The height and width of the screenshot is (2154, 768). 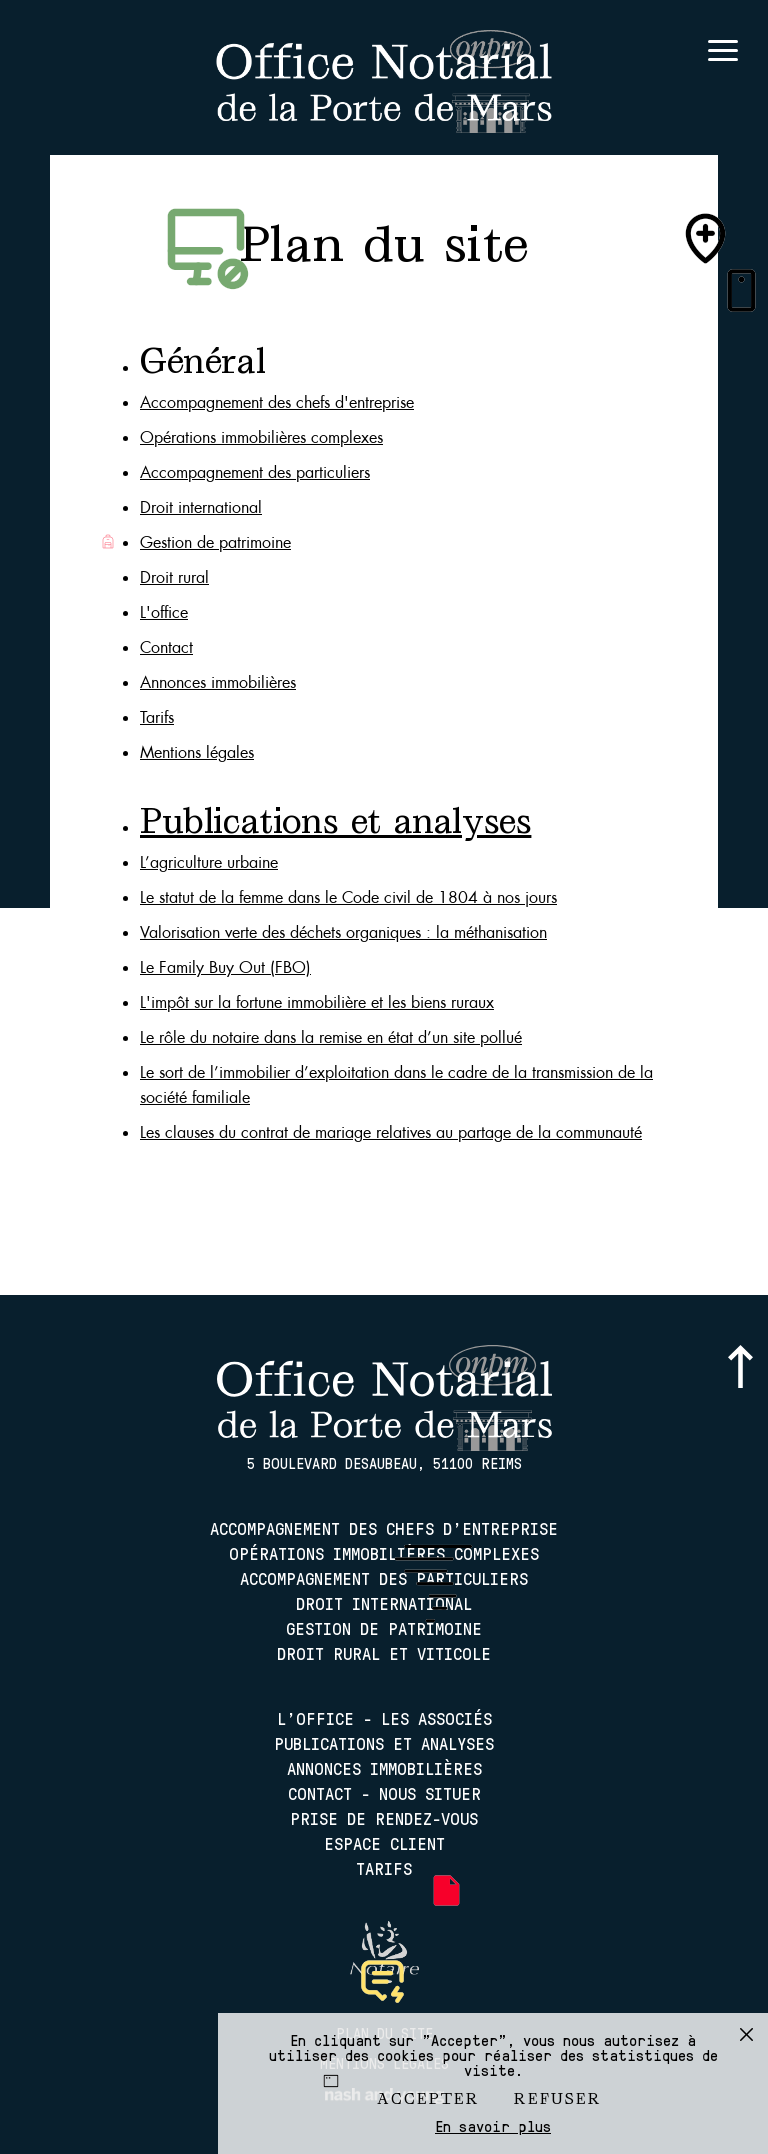 I want to click on access device camera through mobile app, so click(x=741, y=290).